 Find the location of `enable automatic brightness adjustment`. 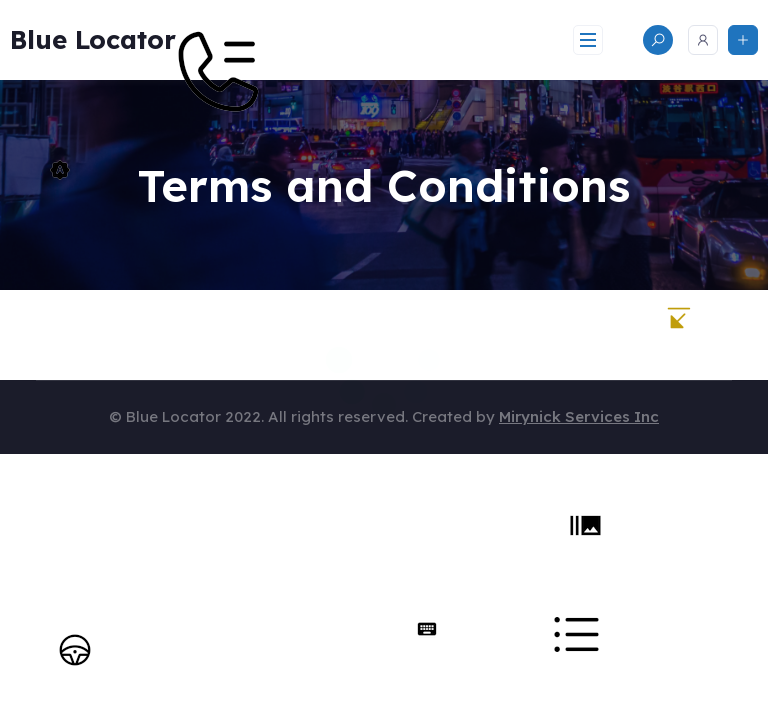

enable automatic brightness adjustment is located at coordinates (60, 170).